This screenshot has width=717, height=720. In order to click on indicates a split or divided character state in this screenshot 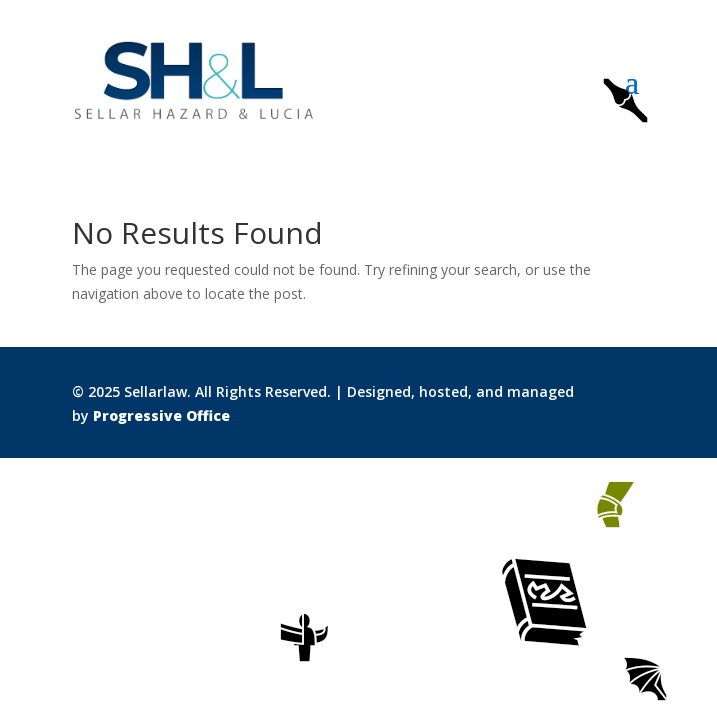, I will do `click(304, 637)`.